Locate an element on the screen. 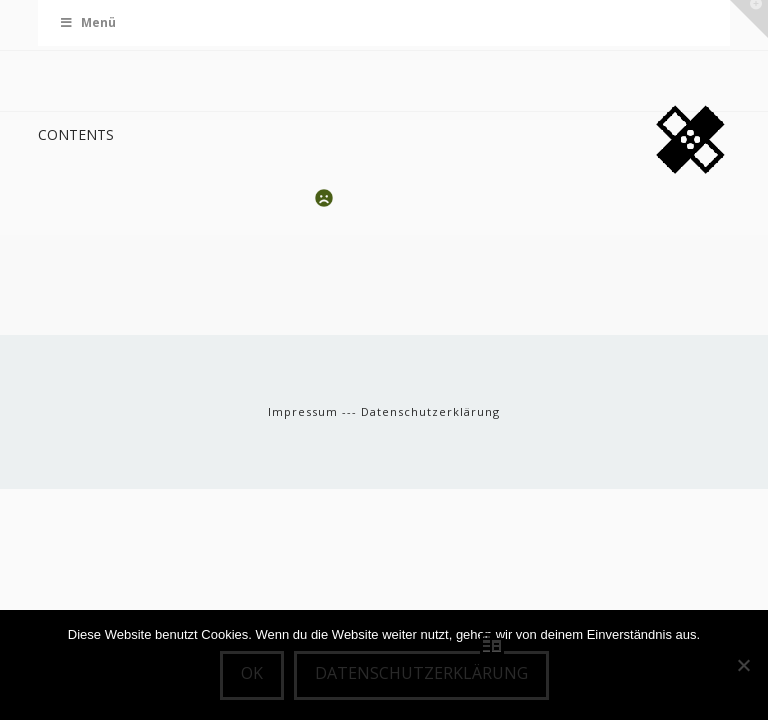 This screenshot has width=768, height=720. view company or organization details is located at coordinates (492, 644).